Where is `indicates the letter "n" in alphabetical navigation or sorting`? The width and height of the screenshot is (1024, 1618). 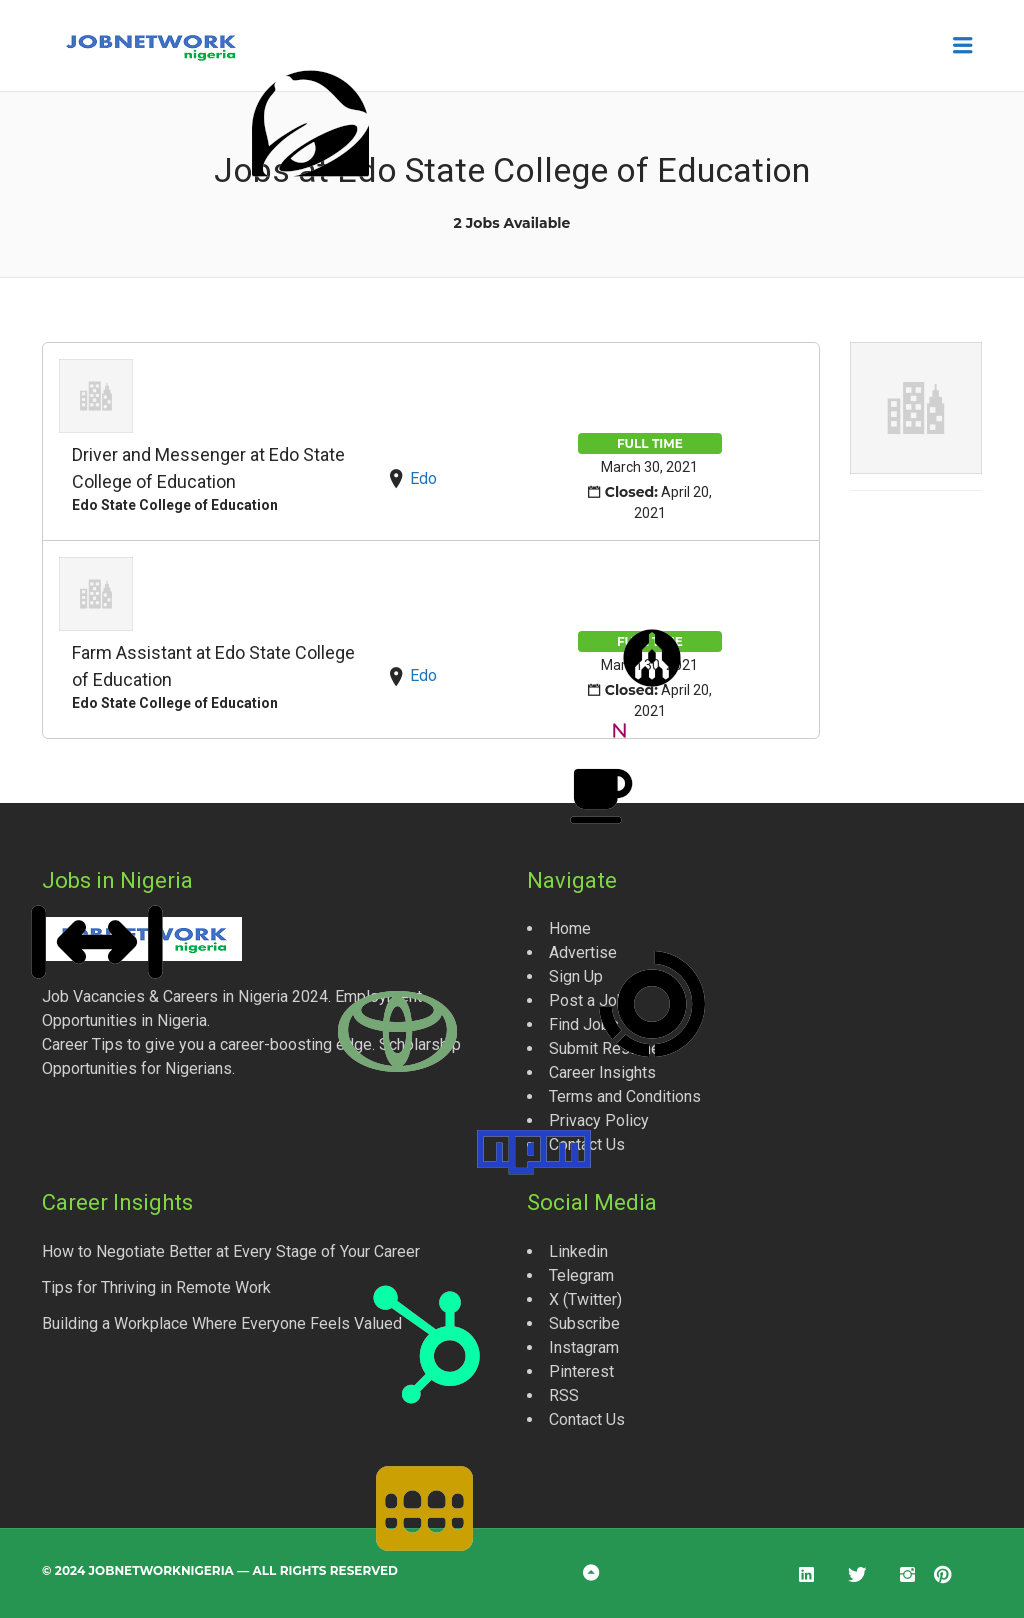 indicates the letter "n" in alphabetical navigation or sorting is located at coordinates (619, 730).